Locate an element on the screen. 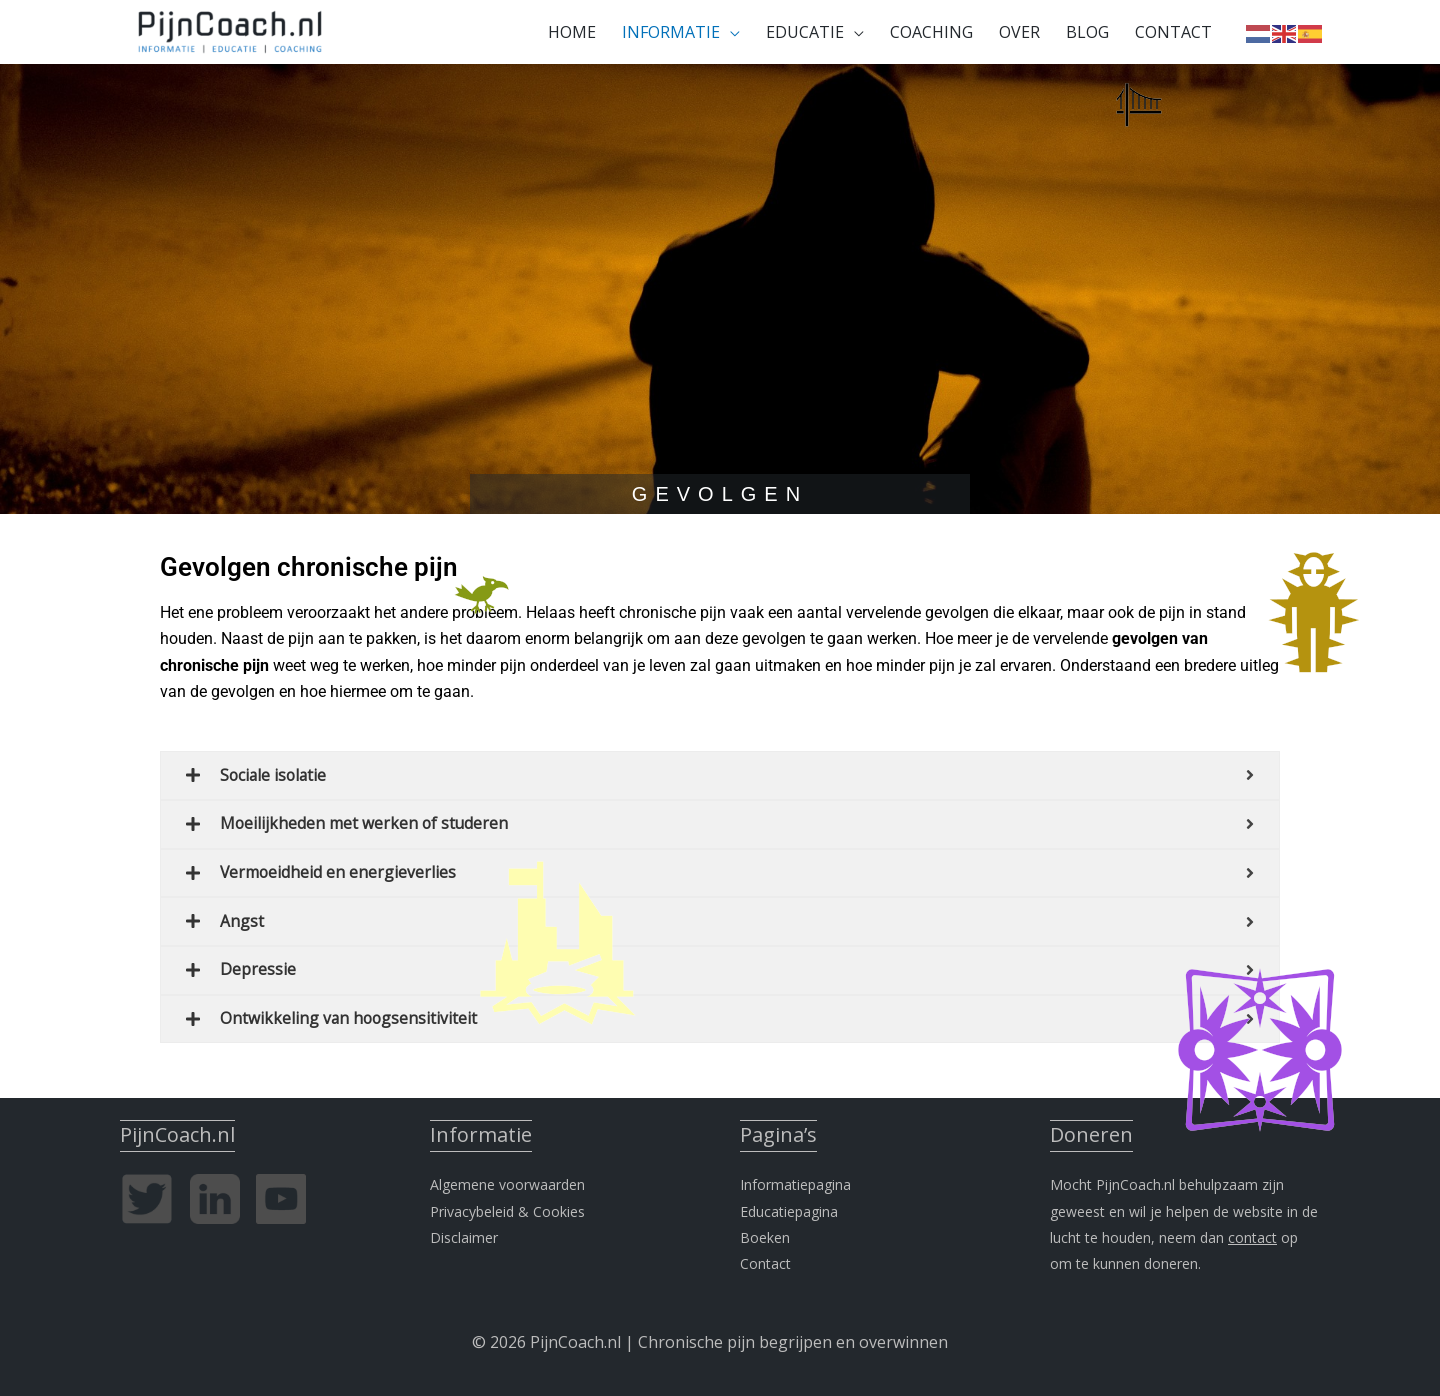 This screenshot has width=1440, height=1396. capture or claim a territory is located at coordinates (558, 943).